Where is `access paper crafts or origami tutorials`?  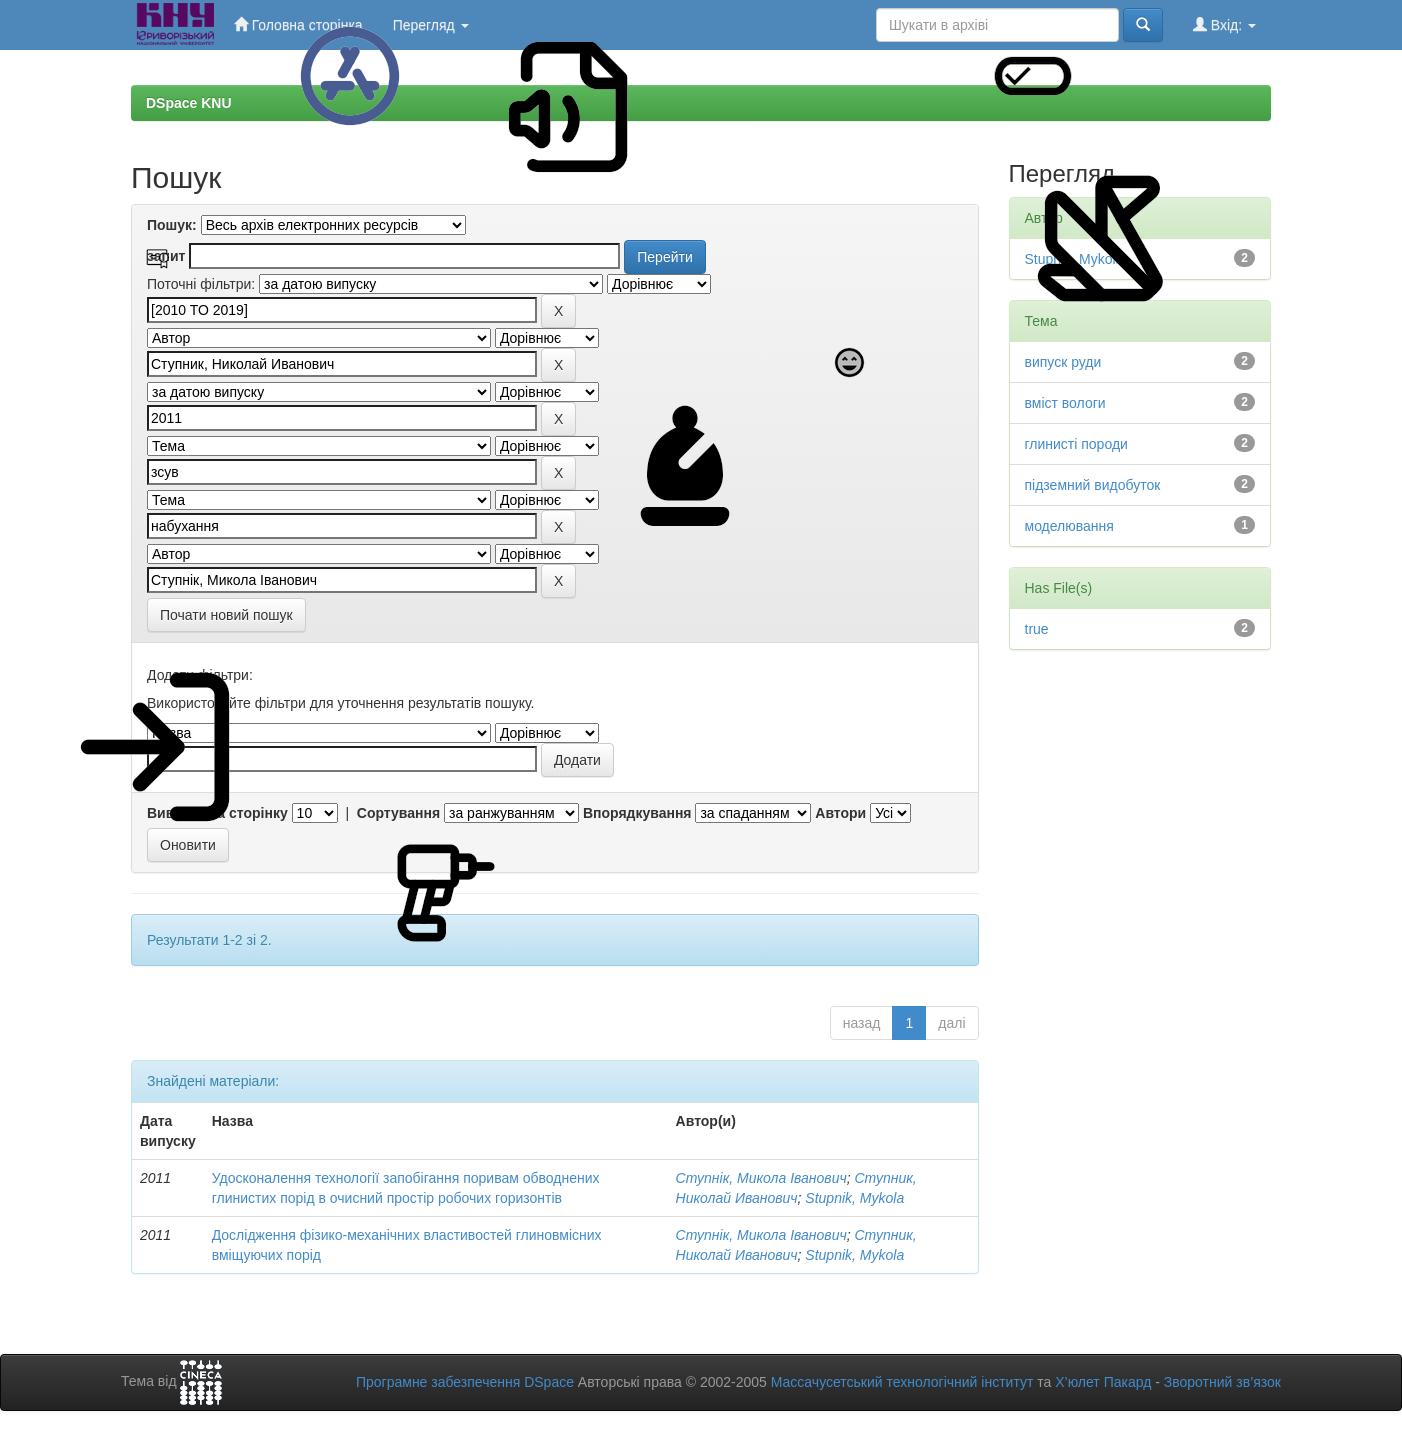
access paper crafts or origami tutorials is located at coordinates (1101, 238).